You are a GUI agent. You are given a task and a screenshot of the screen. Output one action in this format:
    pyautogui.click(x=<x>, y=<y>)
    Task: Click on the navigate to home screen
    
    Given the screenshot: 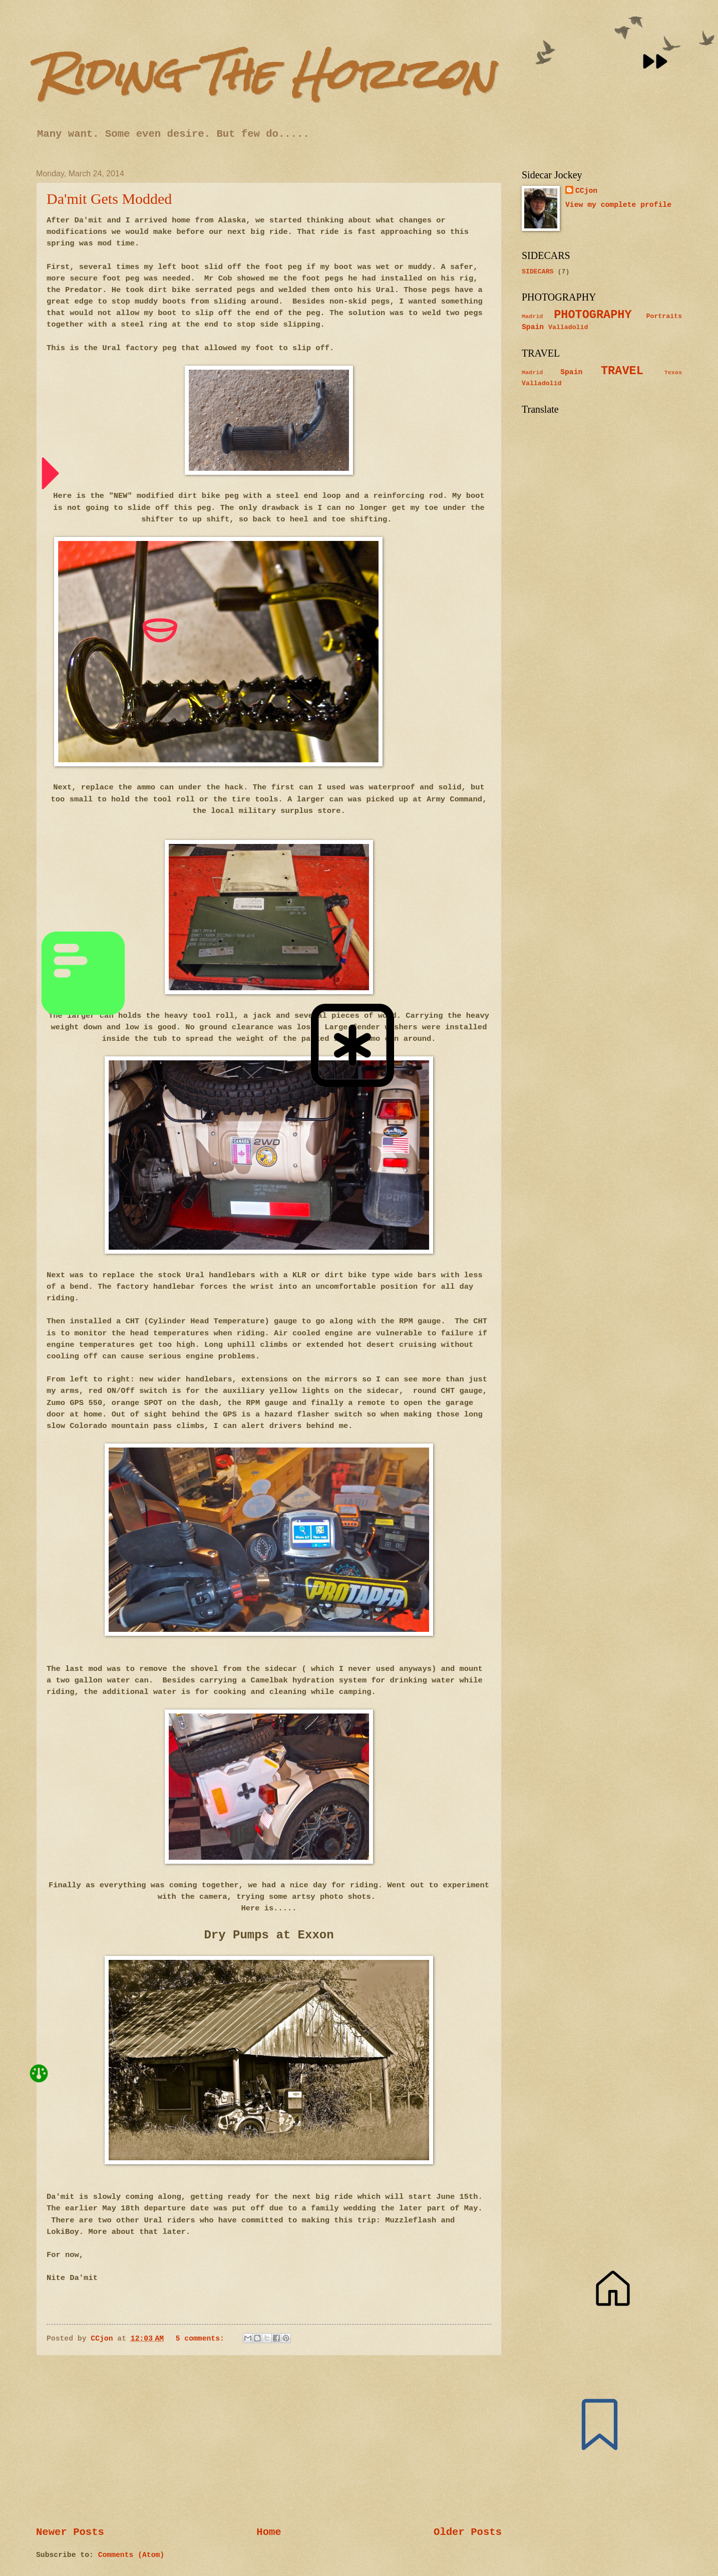 What is the action you would take?
    pyautogui.click(x=613, y=2289)
    